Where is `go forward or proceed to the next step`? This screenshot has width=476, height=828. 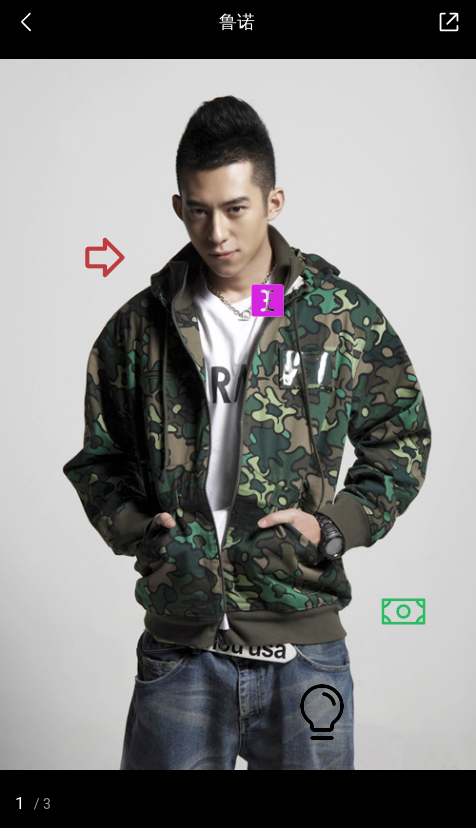 go forward or proceed to the next step is located at coordinates (103, 257).